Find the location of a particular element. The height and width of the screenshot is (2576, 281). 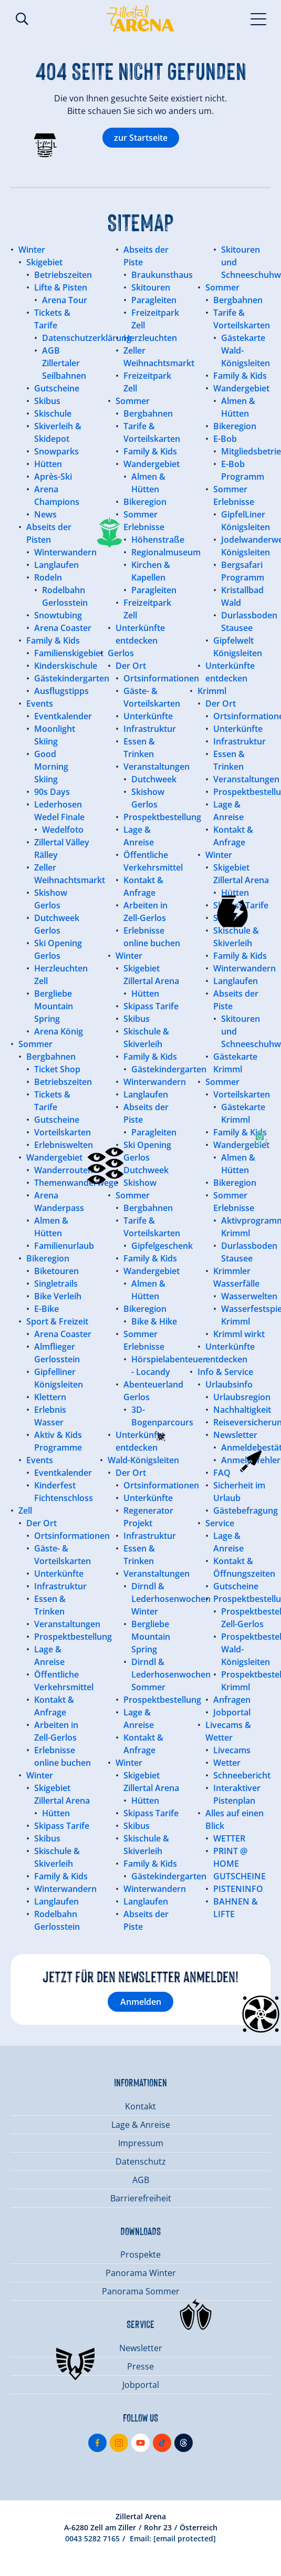

guild or faction emblem in a game interface is located at coordinates (75, 2361).